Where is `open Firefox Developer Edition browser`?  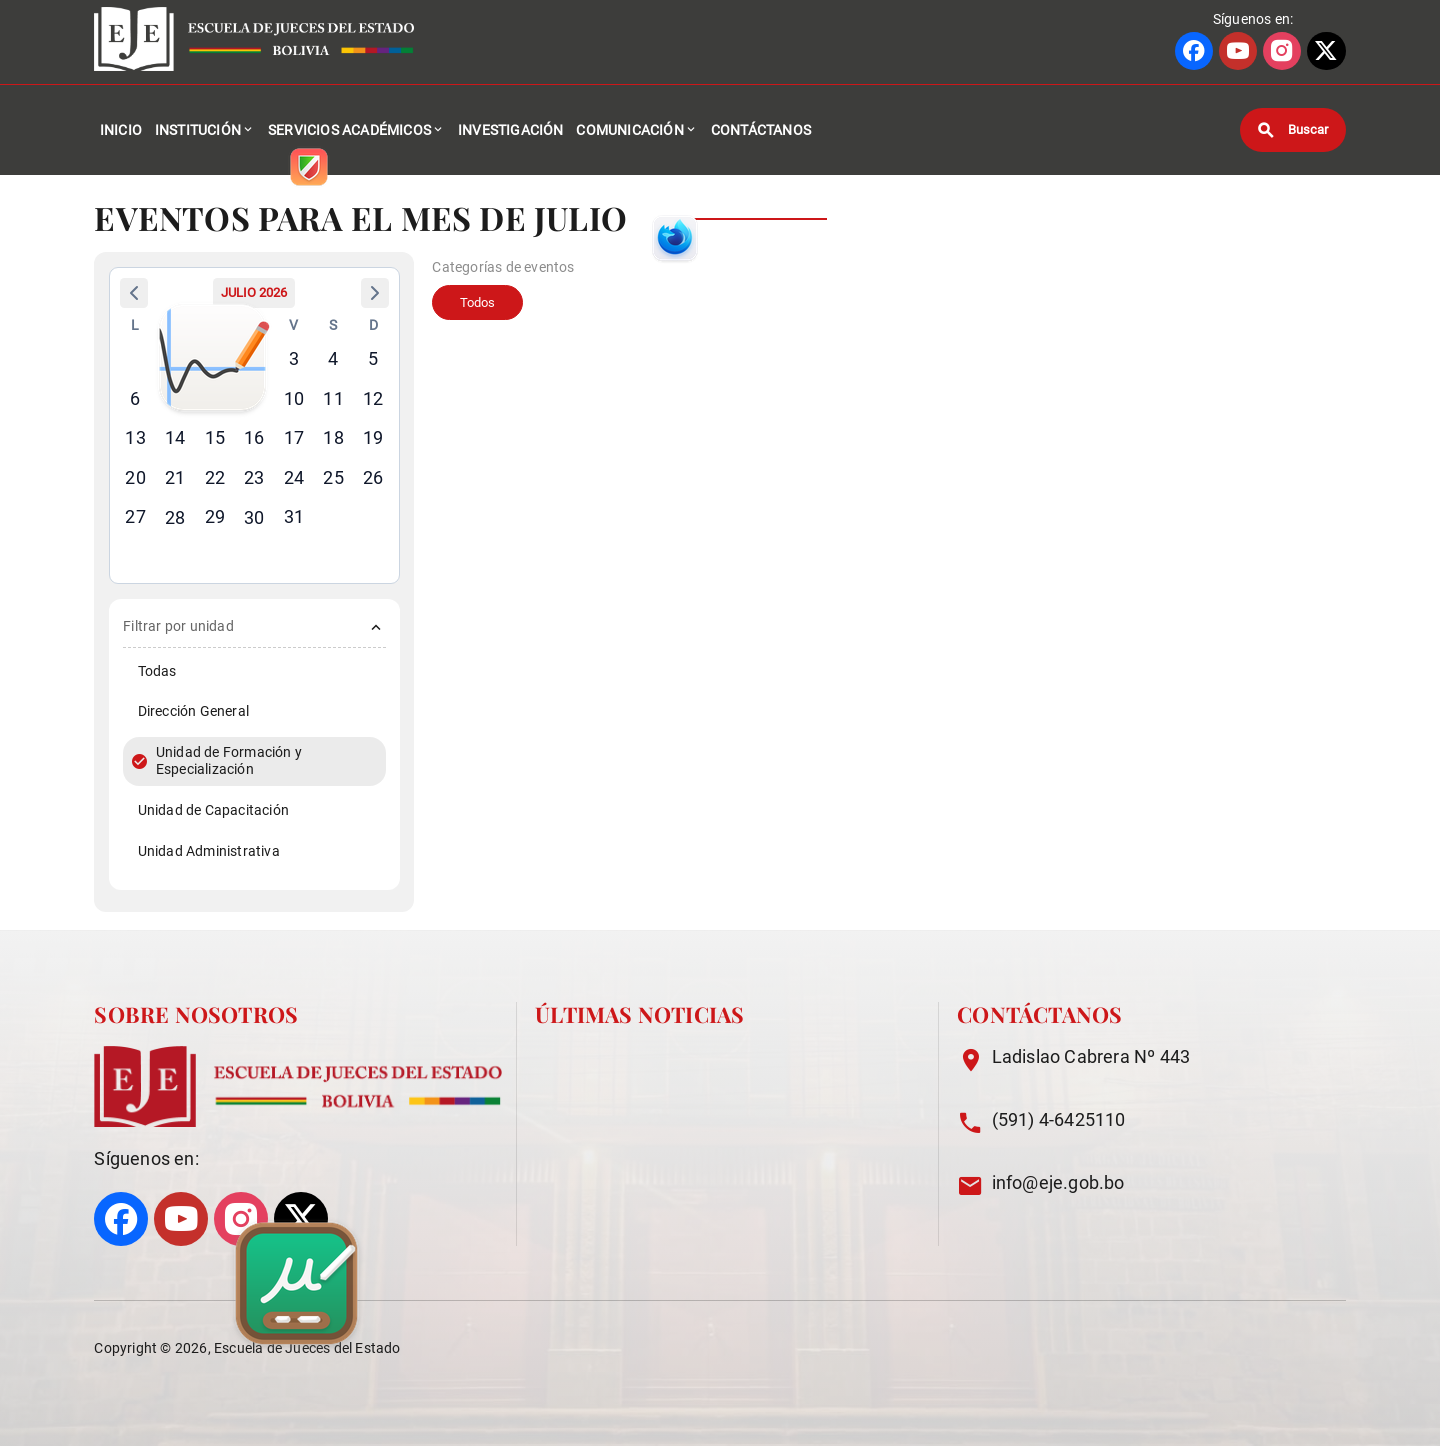 open Firefox Developer Edition browser is located at coordinates (675, 238).